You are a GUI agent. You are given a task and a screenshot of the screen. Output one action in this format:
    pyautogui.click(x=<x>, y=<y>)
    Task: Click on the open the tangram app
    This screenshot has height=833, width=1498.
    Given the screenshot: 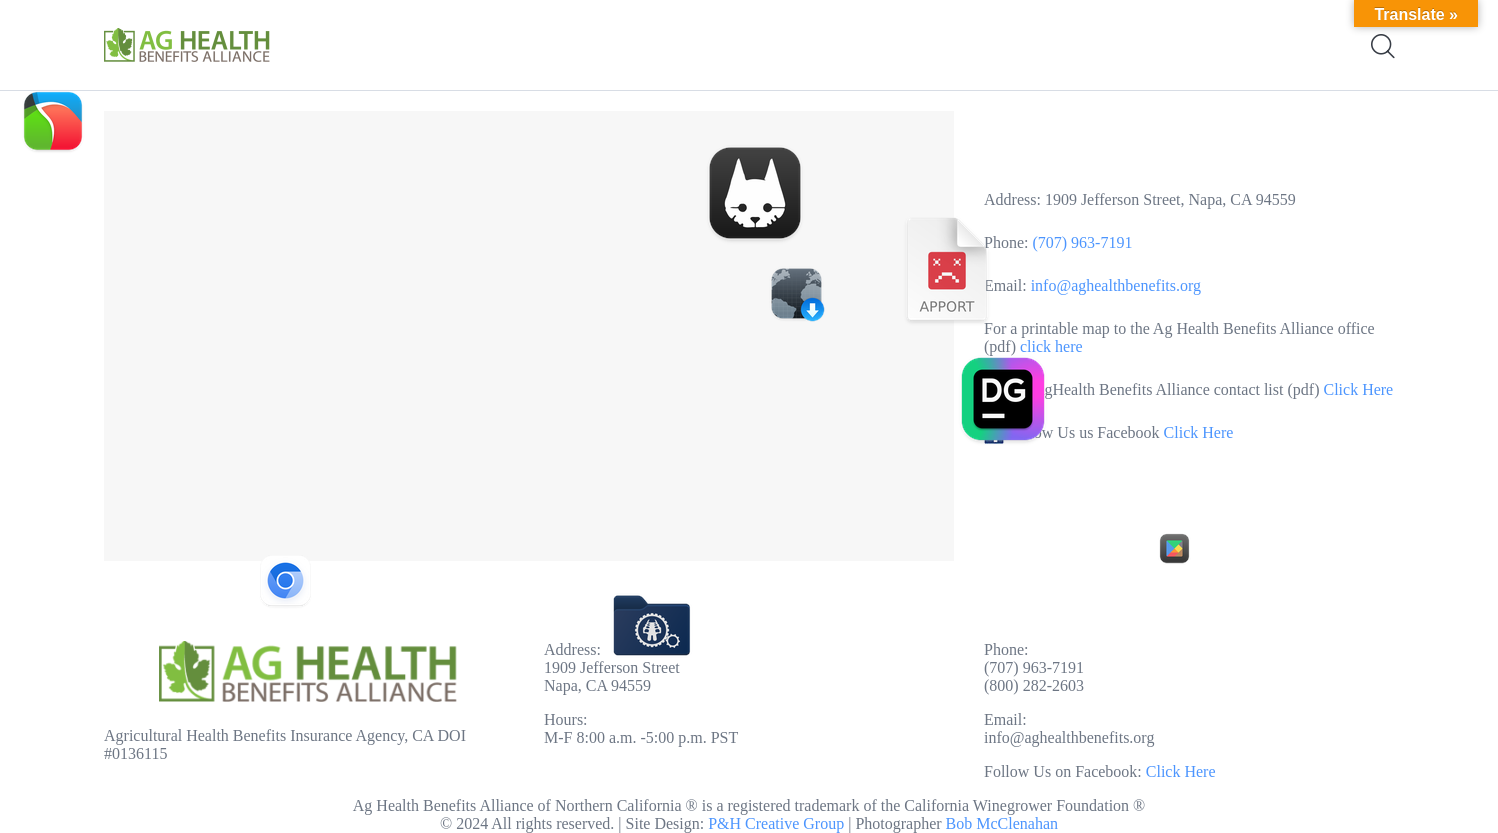 What is the action you would take?
    pyautogui.click(x=1174, y=548)
    